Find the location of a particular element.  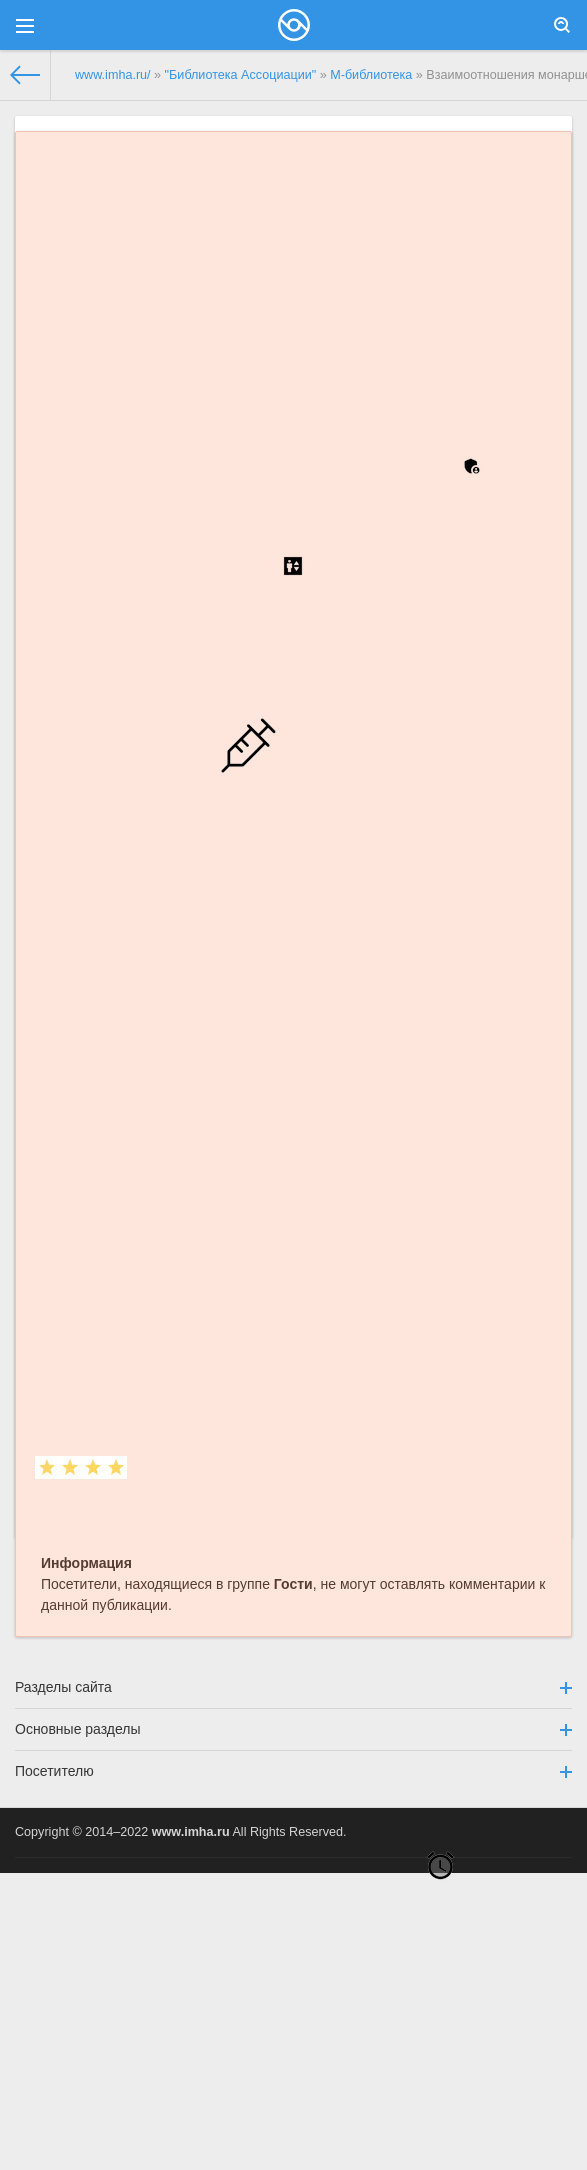

indicates elevator access available is located at coordinates (293, 566).